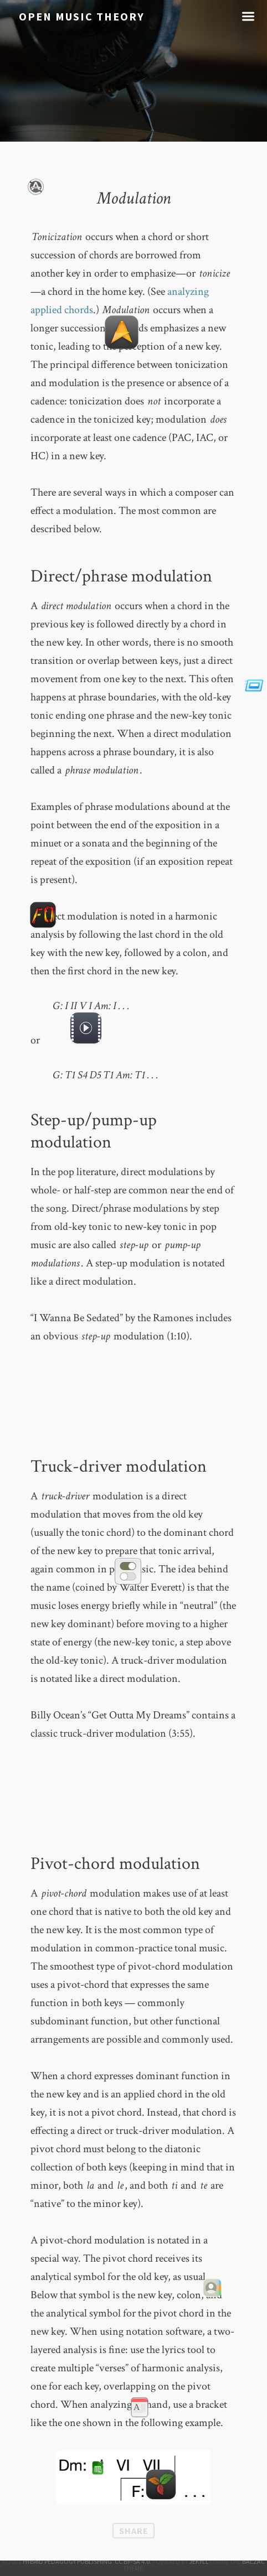 Image resolution: width=267 pixels, height=2576 pixels. I want to click on launch the flatout racing game, so click(43, 915).